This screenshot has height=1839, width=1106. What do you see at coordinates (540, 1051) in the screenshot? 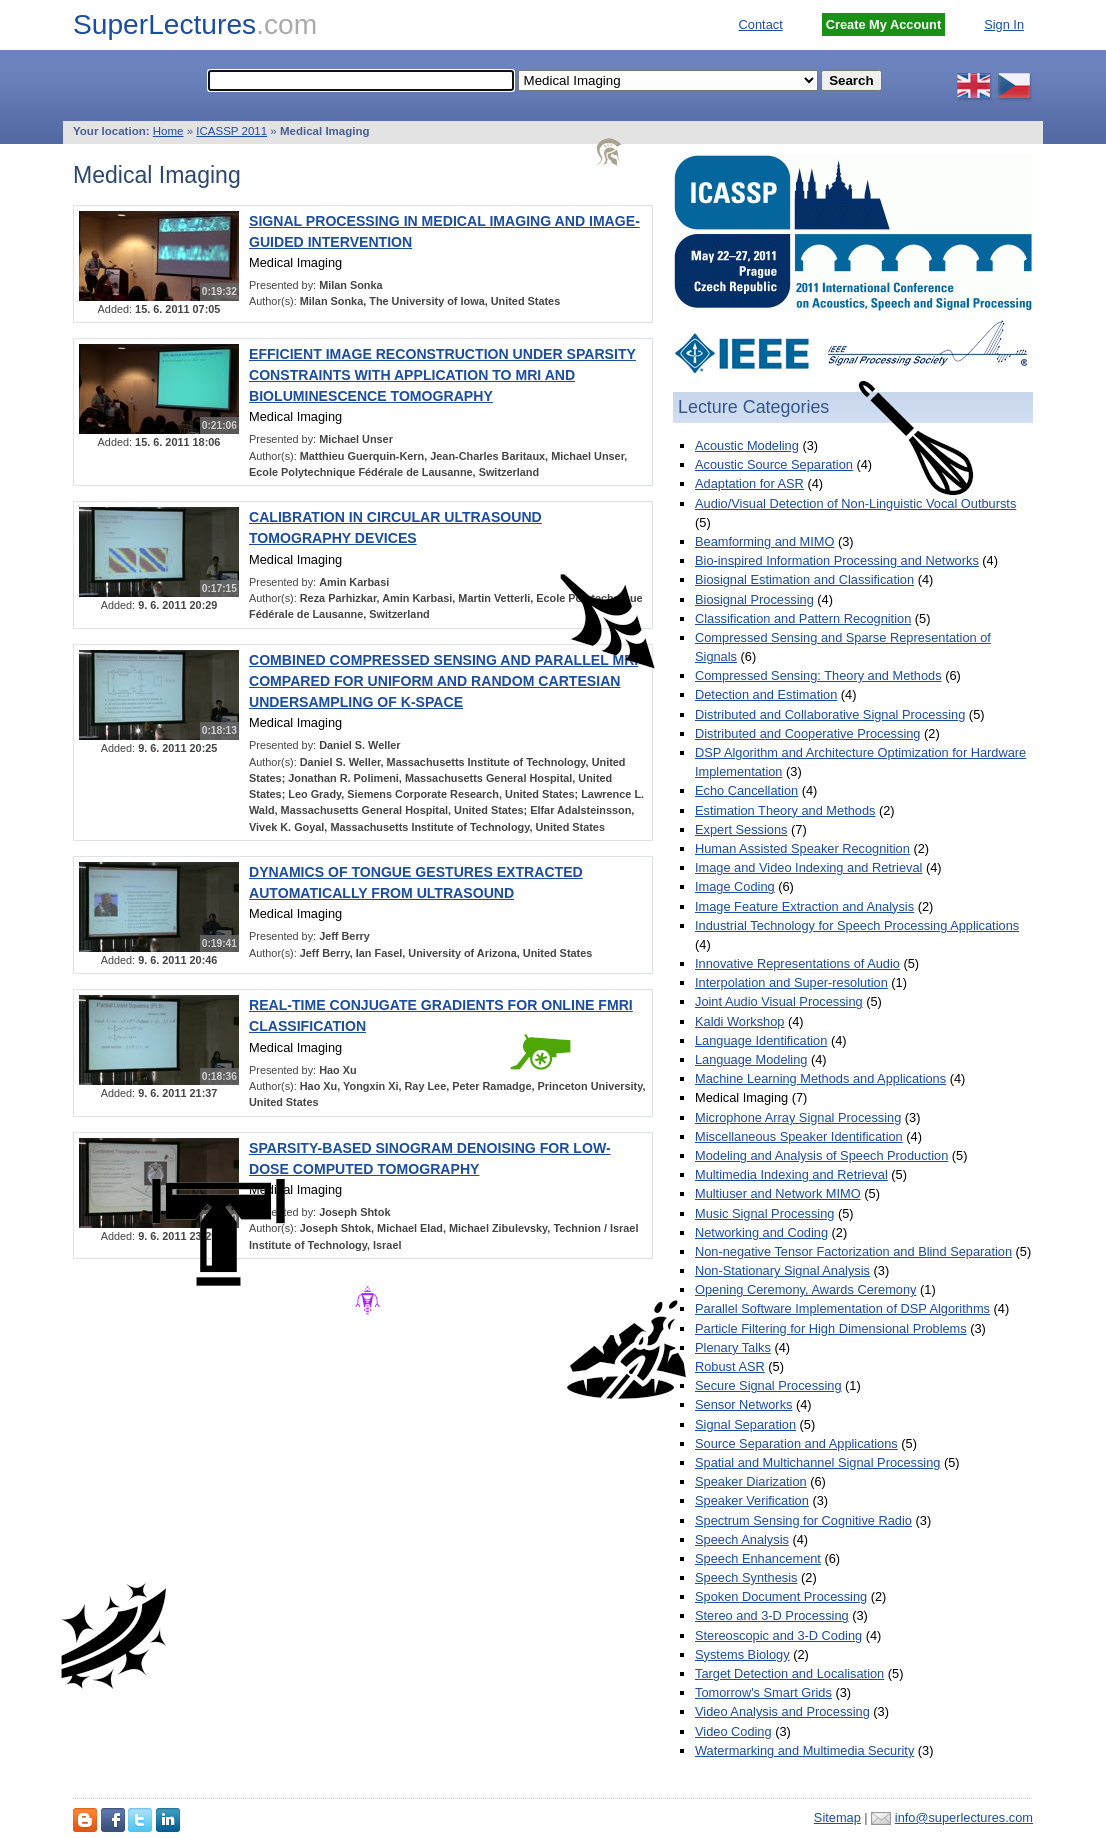
I see `fire or launch projectile in game` at bounding box center [540, 1051].